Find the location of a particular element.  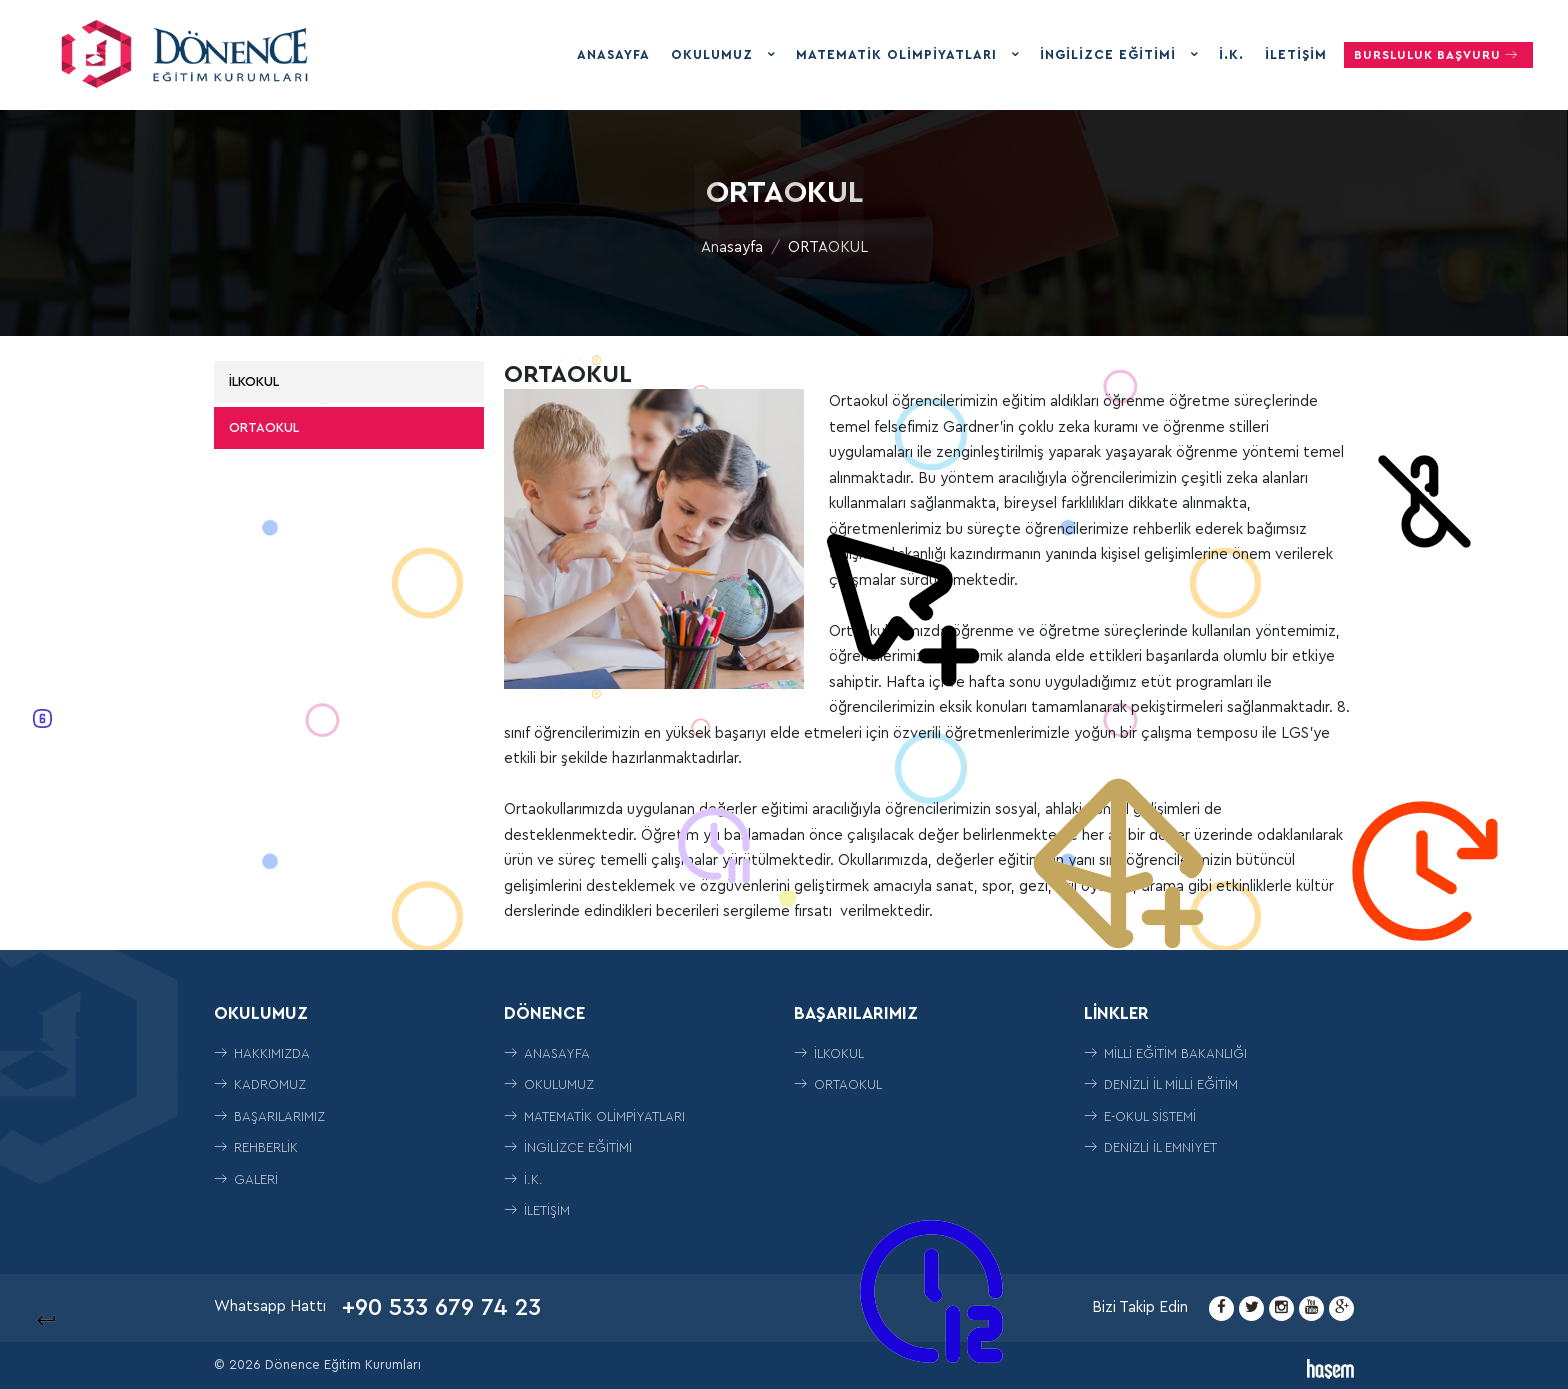

temperature monitoring disabled is located at coordinates (1424, 501).